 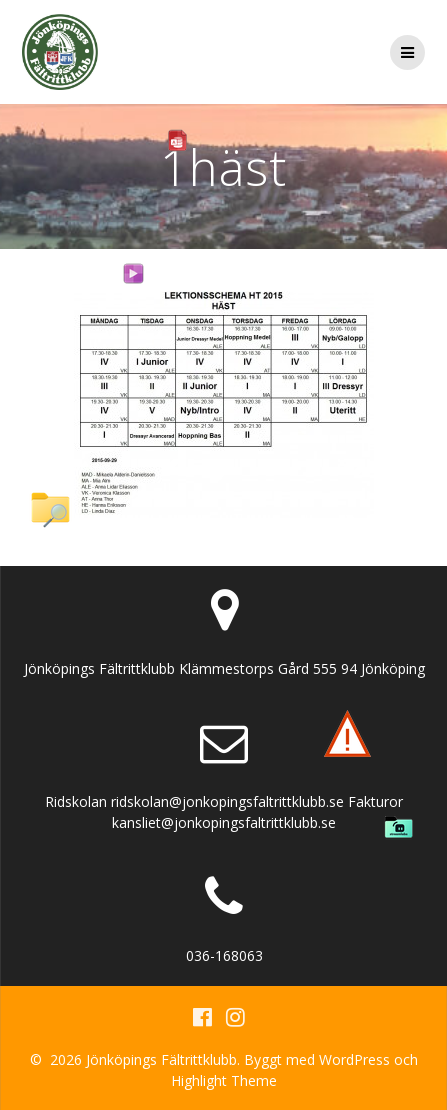 What do you see at coordinates (398, 827) in the screenshot?
I see `open streamlabs project files folder` at bounding box center [398, 827].